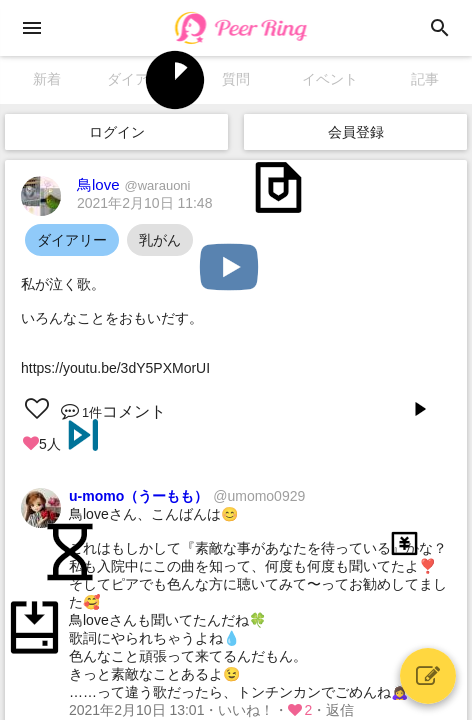 This screenshot has width=472, height=720. Describe the element at coordinates (278, 187) in the screenshot. I see `view protected or secured document` at that location.